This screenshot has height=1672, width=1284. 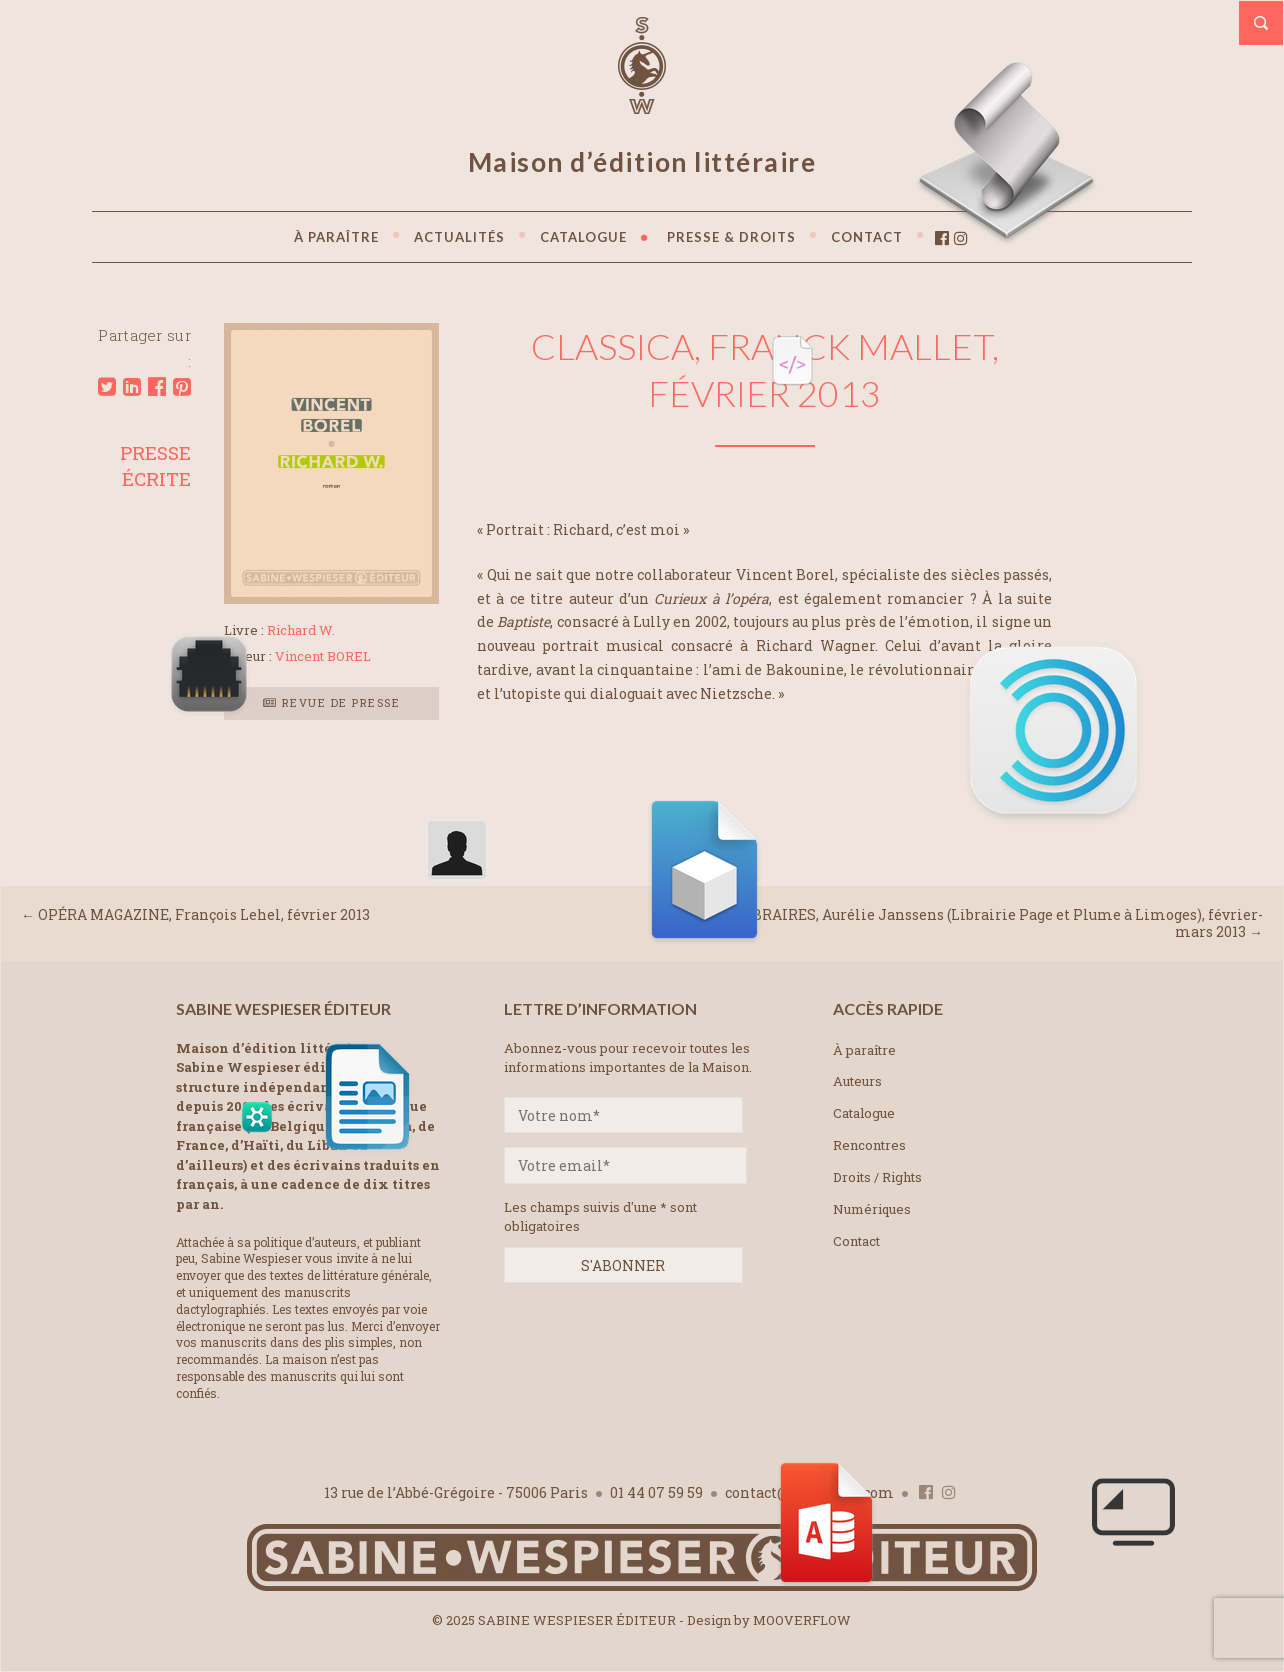 What do you see at coordinates (367, 1096) in the screenshot?
I see `open a libreoffice writer document` at bounding box center [367, 1096].